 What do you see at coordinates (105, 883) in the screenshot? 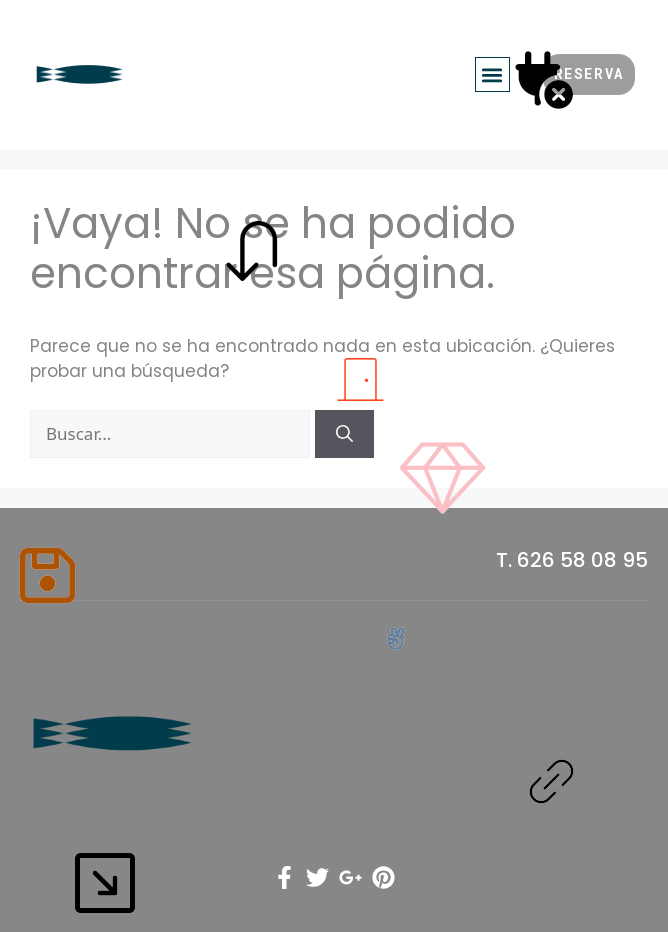
I see `navigate to the next item diagonally` at bounding box center [105, 883].